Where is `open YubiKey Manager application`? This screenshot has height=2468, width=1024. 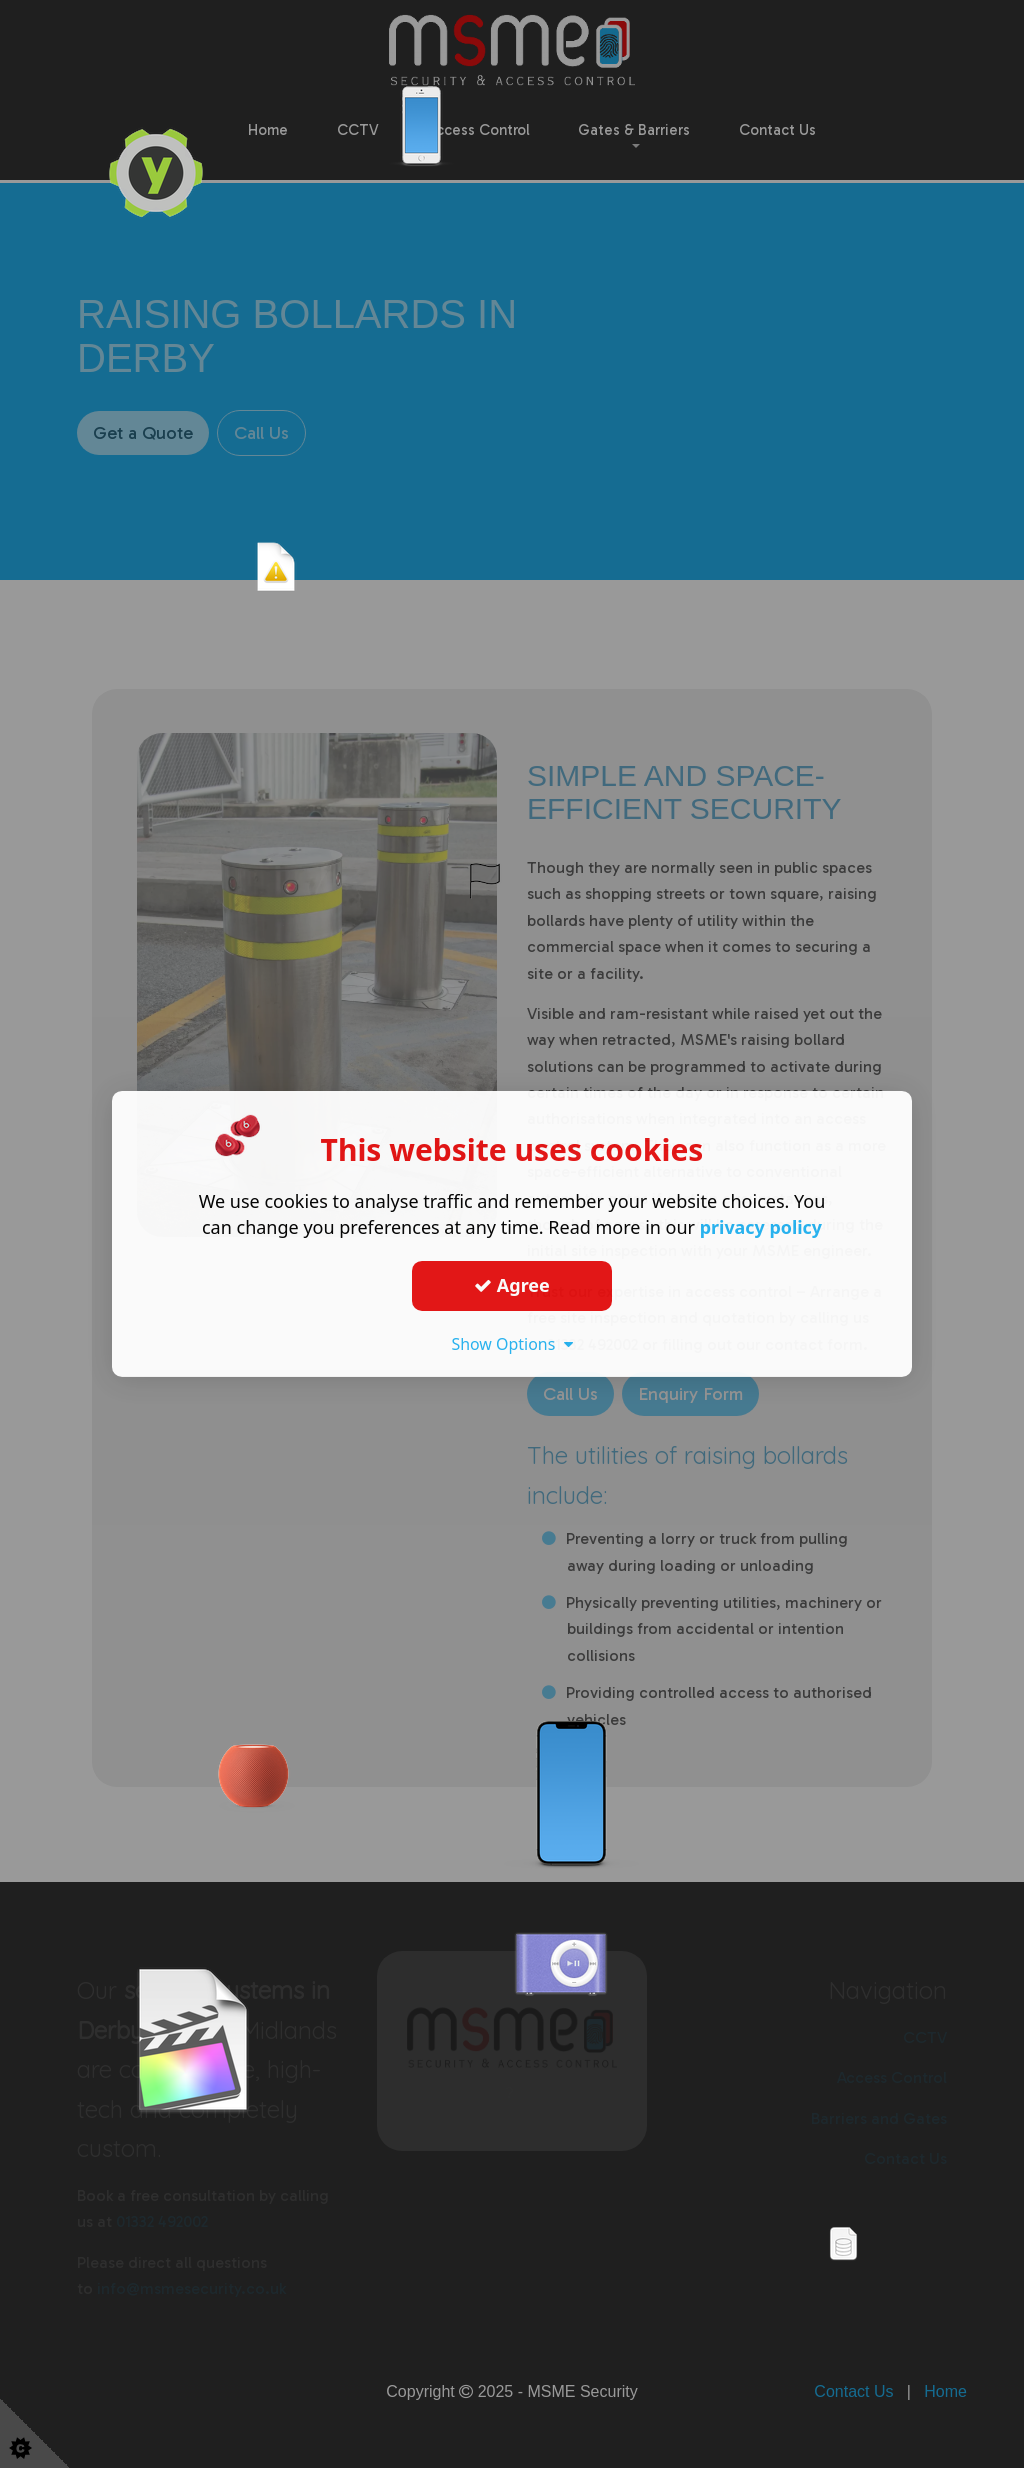
open YubiKey Manager application is located at coordinates (156, 173).